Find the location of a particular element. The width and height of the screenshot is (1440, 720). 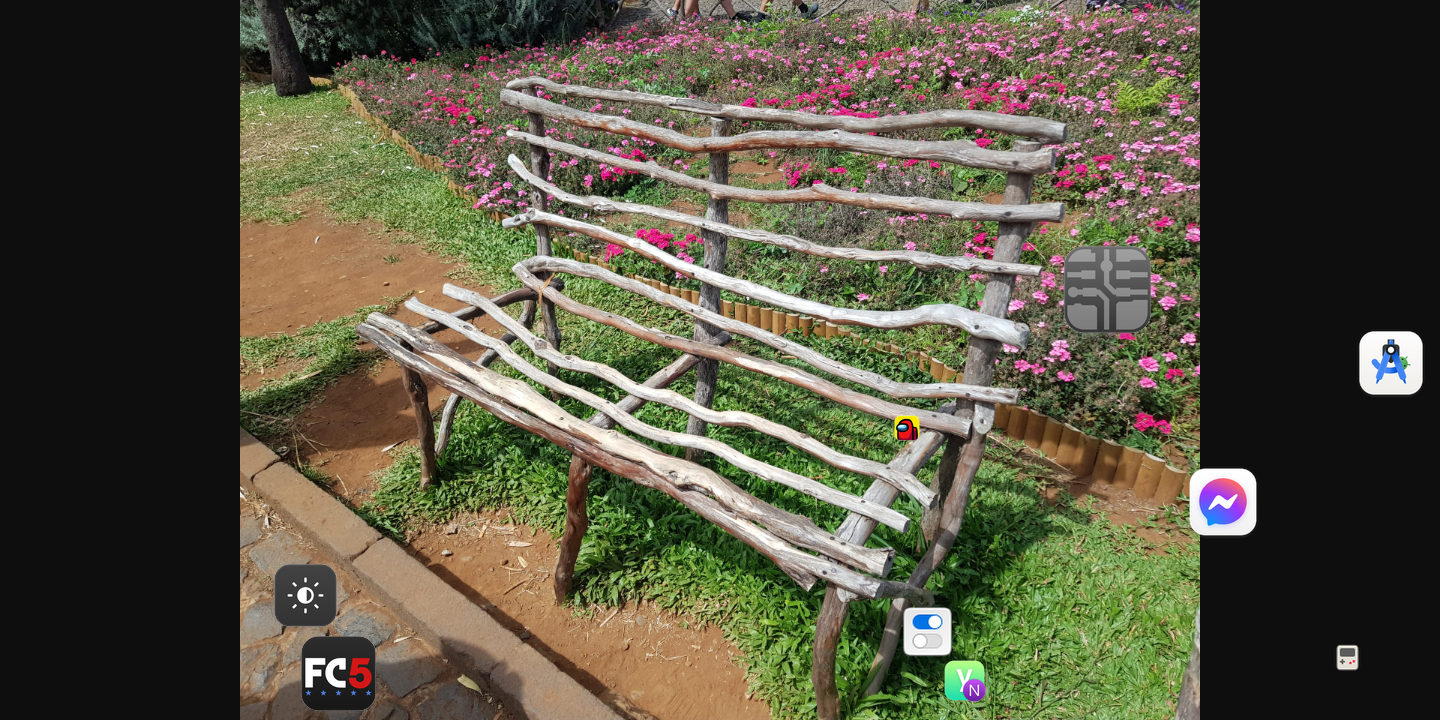

open android studio is located at coordinates (1391, 363).